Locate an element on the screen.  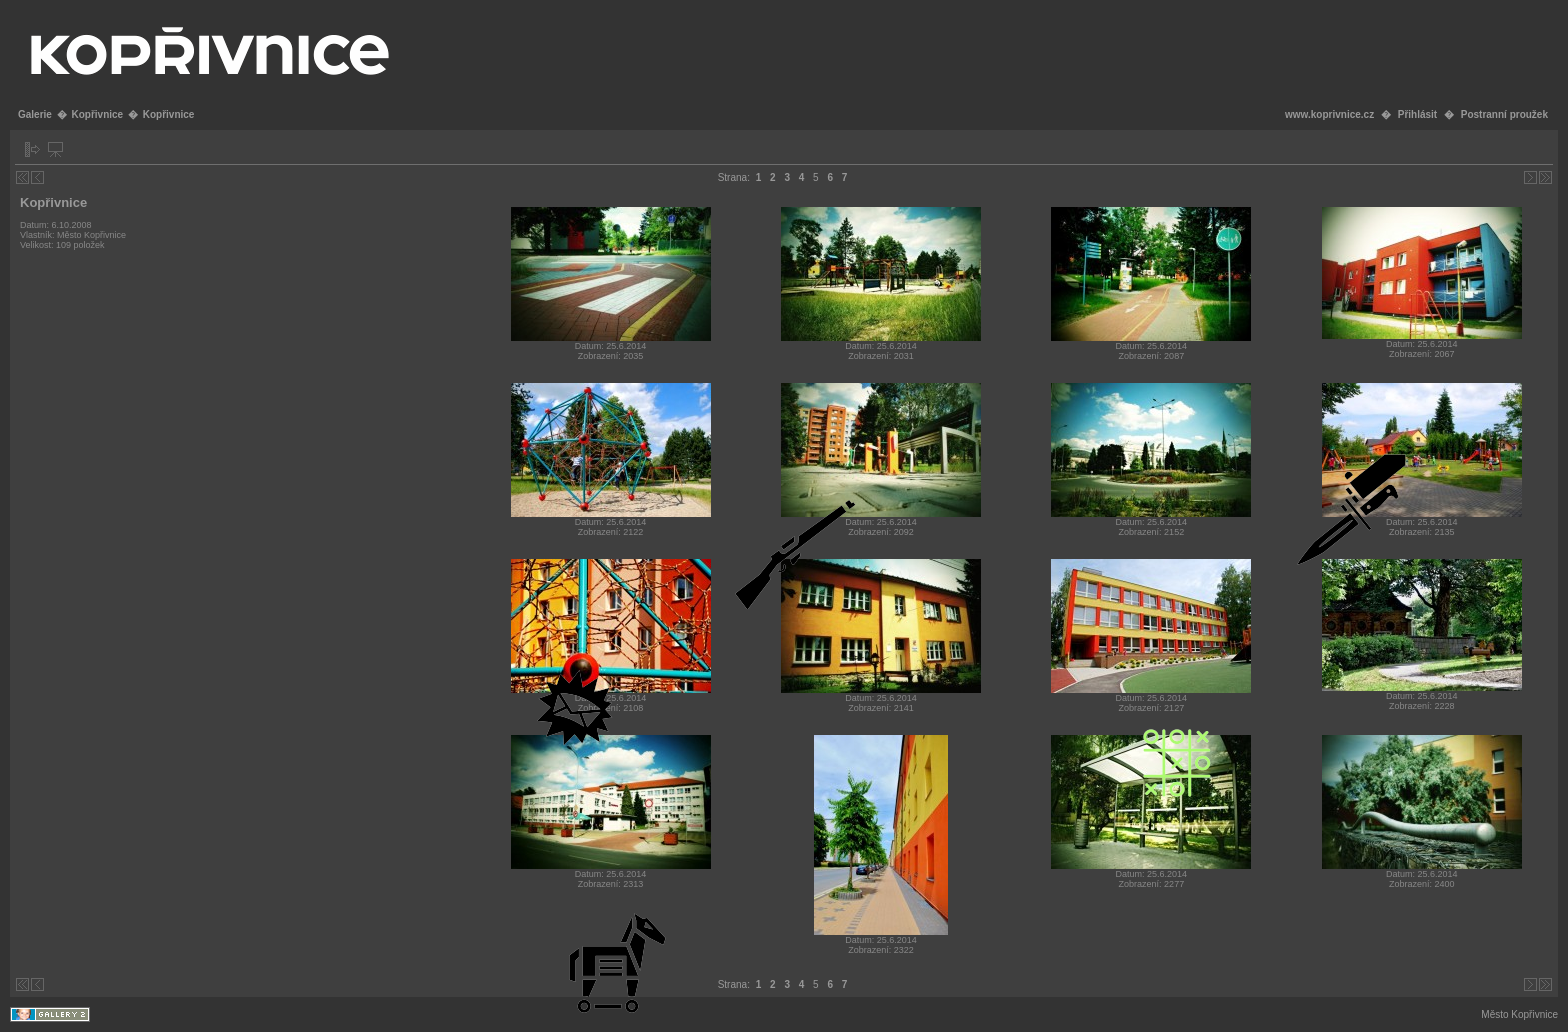
select rifle weapon in game inventory is located at coordinates (795, 554).